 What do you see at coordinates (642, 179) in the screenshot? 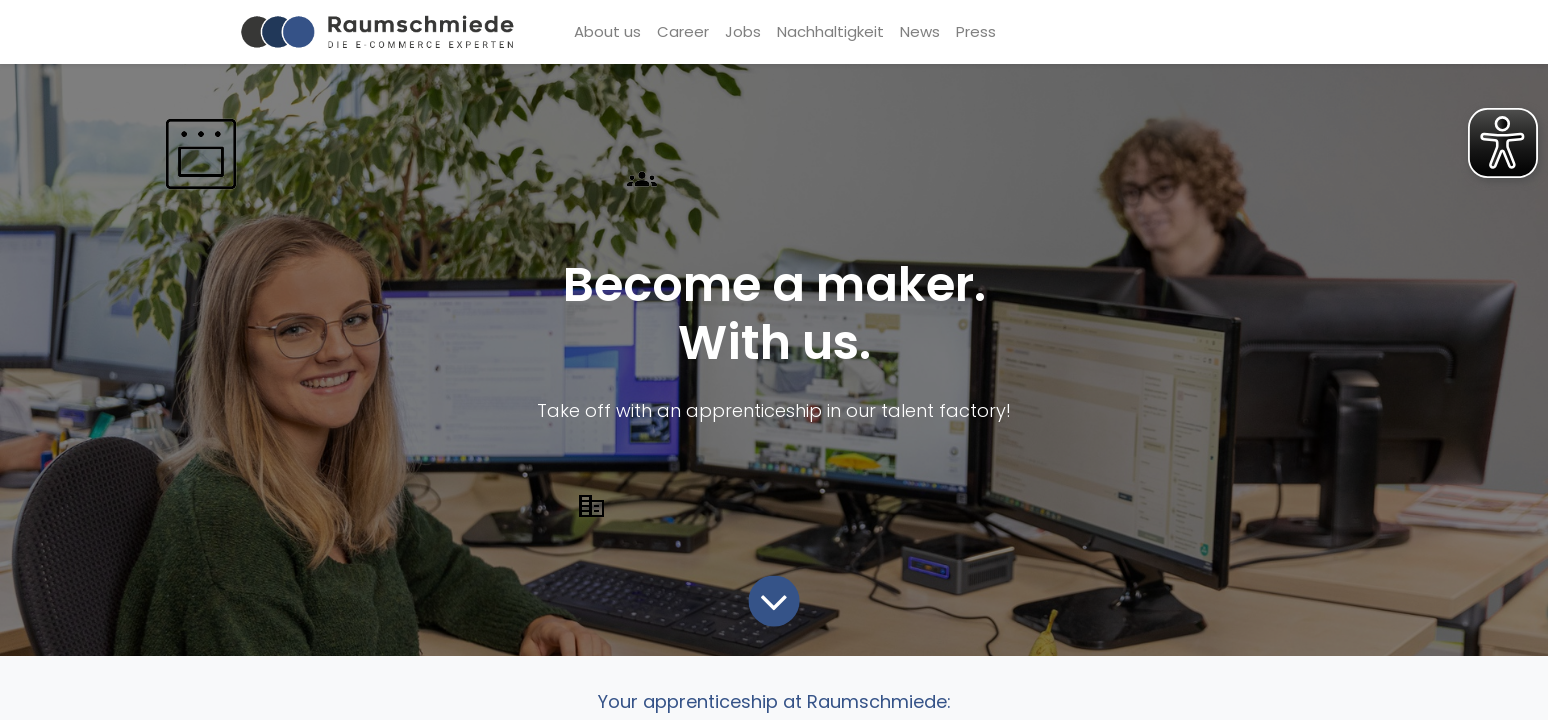
I see `view or manage groups` at bounding box center [642, 179].